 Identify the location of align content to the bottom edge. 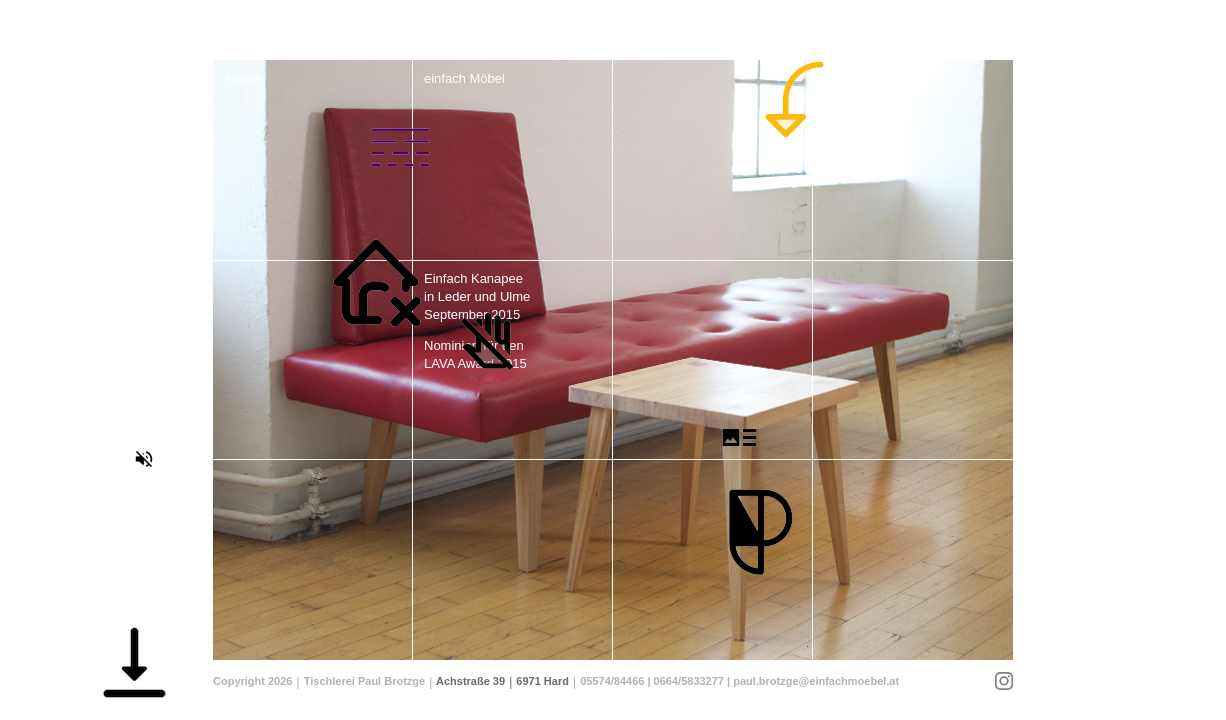
(134, 662).